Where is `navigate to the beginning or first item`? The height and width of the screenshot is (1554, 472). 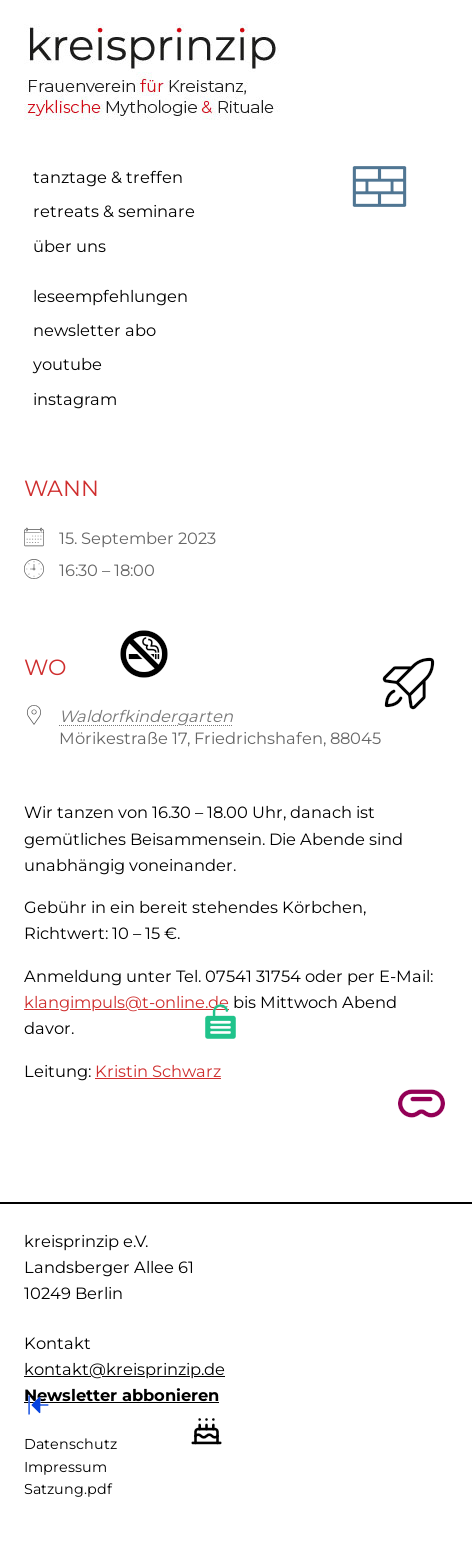 navigate to the beginning or first item is located at coordinates (38, 1405).